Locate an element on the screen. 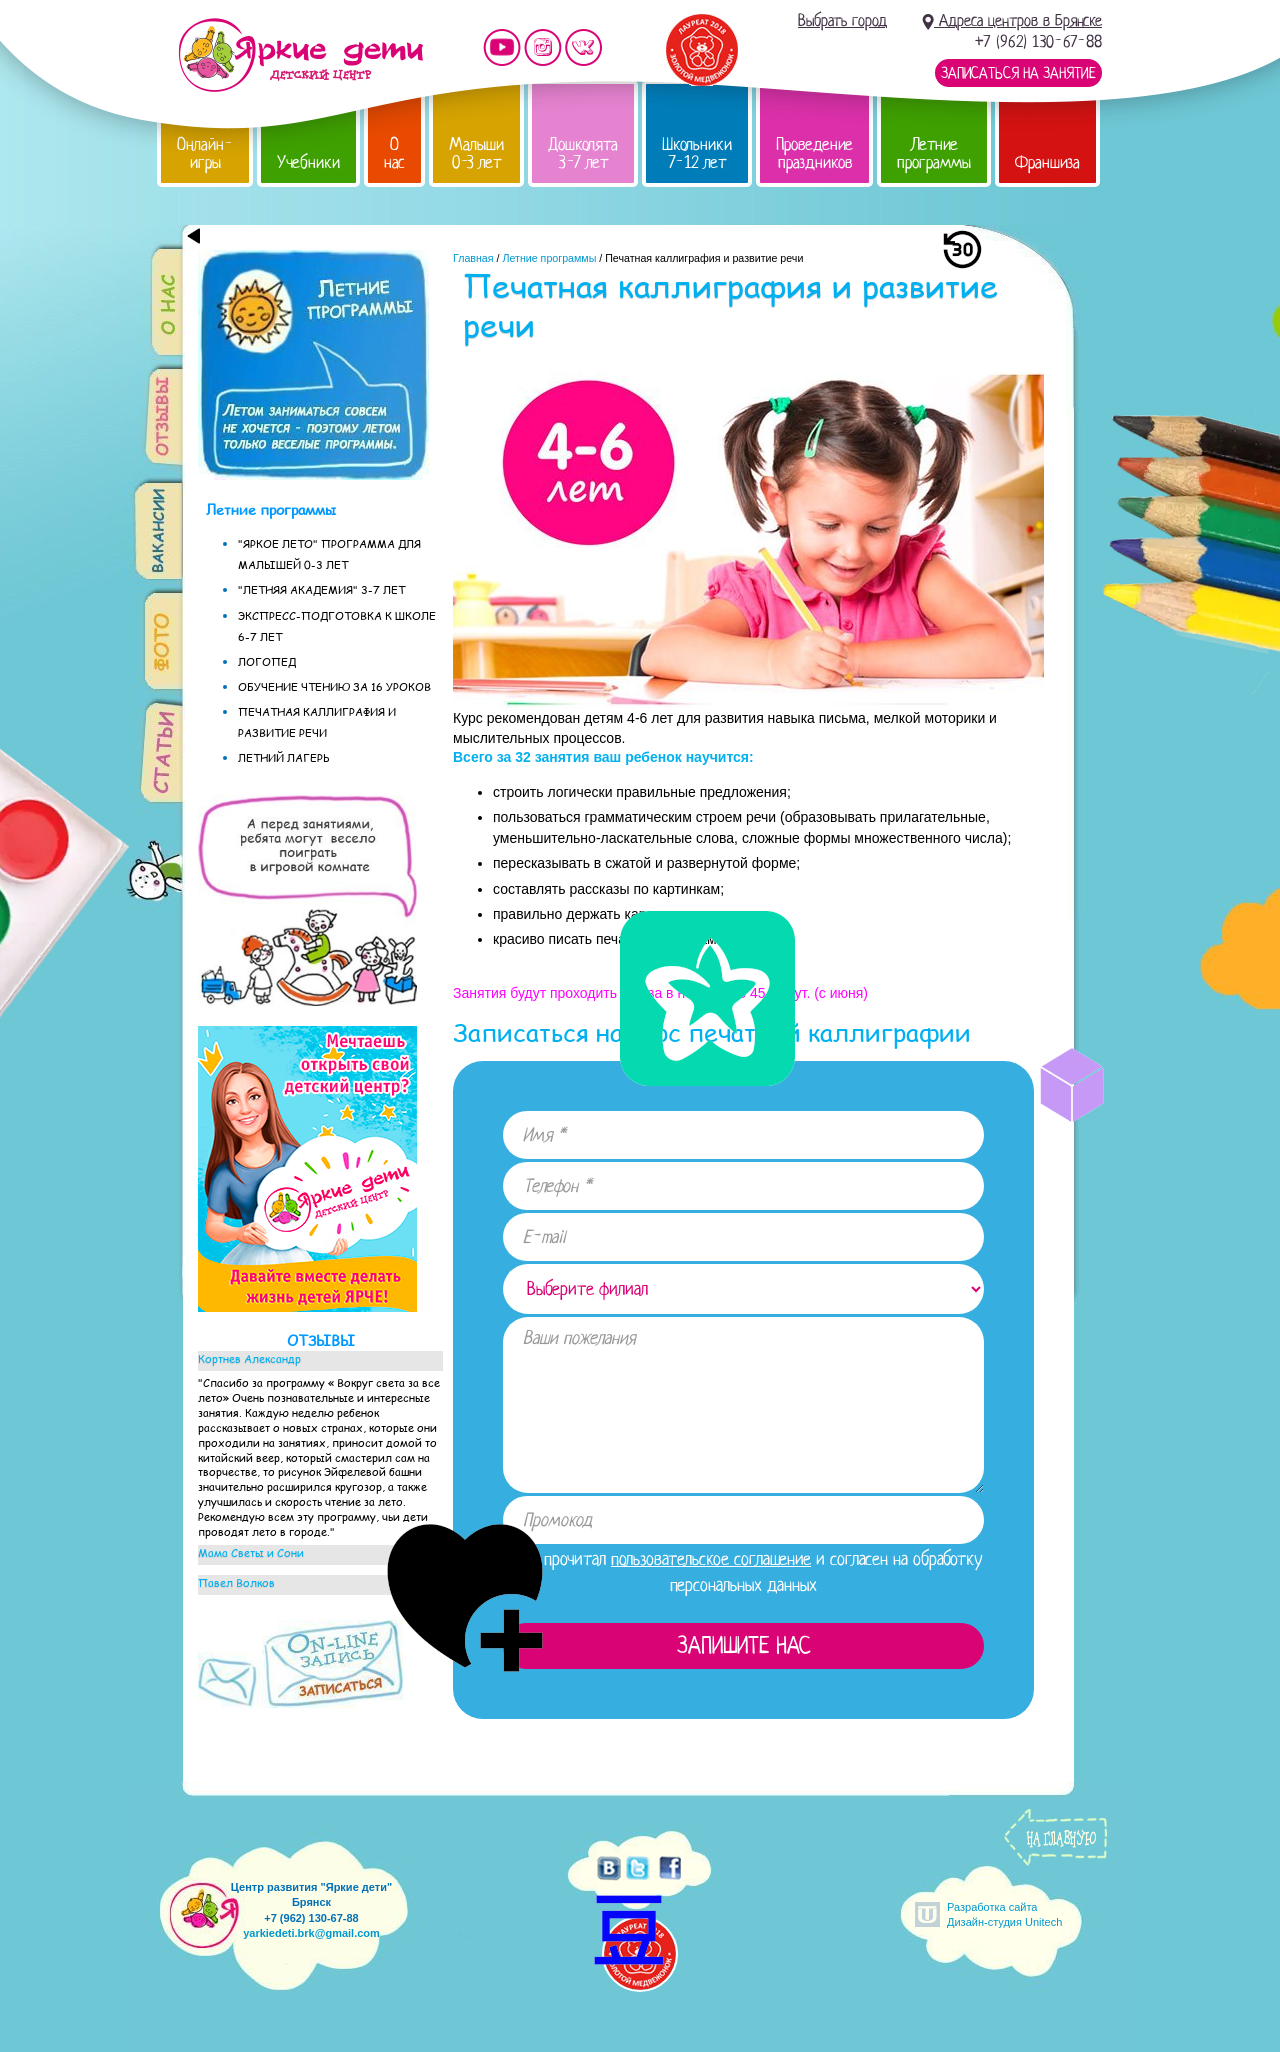 The image size is (1280, 2052). open the Task app is located at coordinates (1072, 1085).